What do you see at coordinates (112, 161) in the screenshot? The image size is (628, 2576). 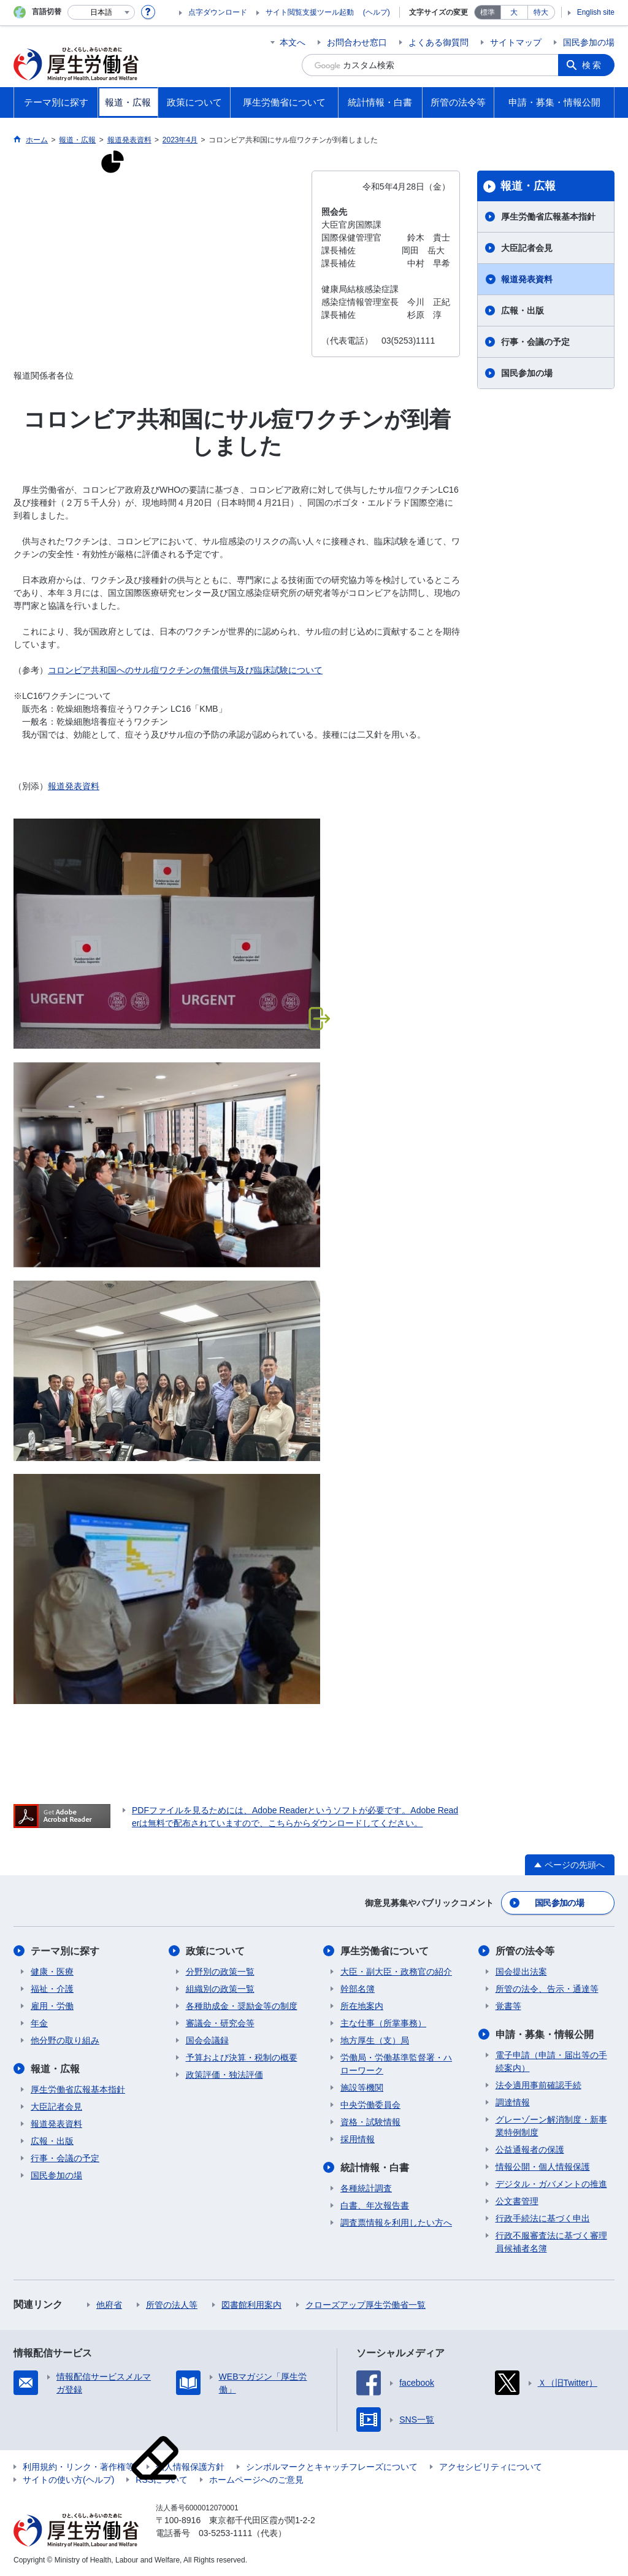 I see `view analytics or statistics breakdown` at bounding box center [112, 161].